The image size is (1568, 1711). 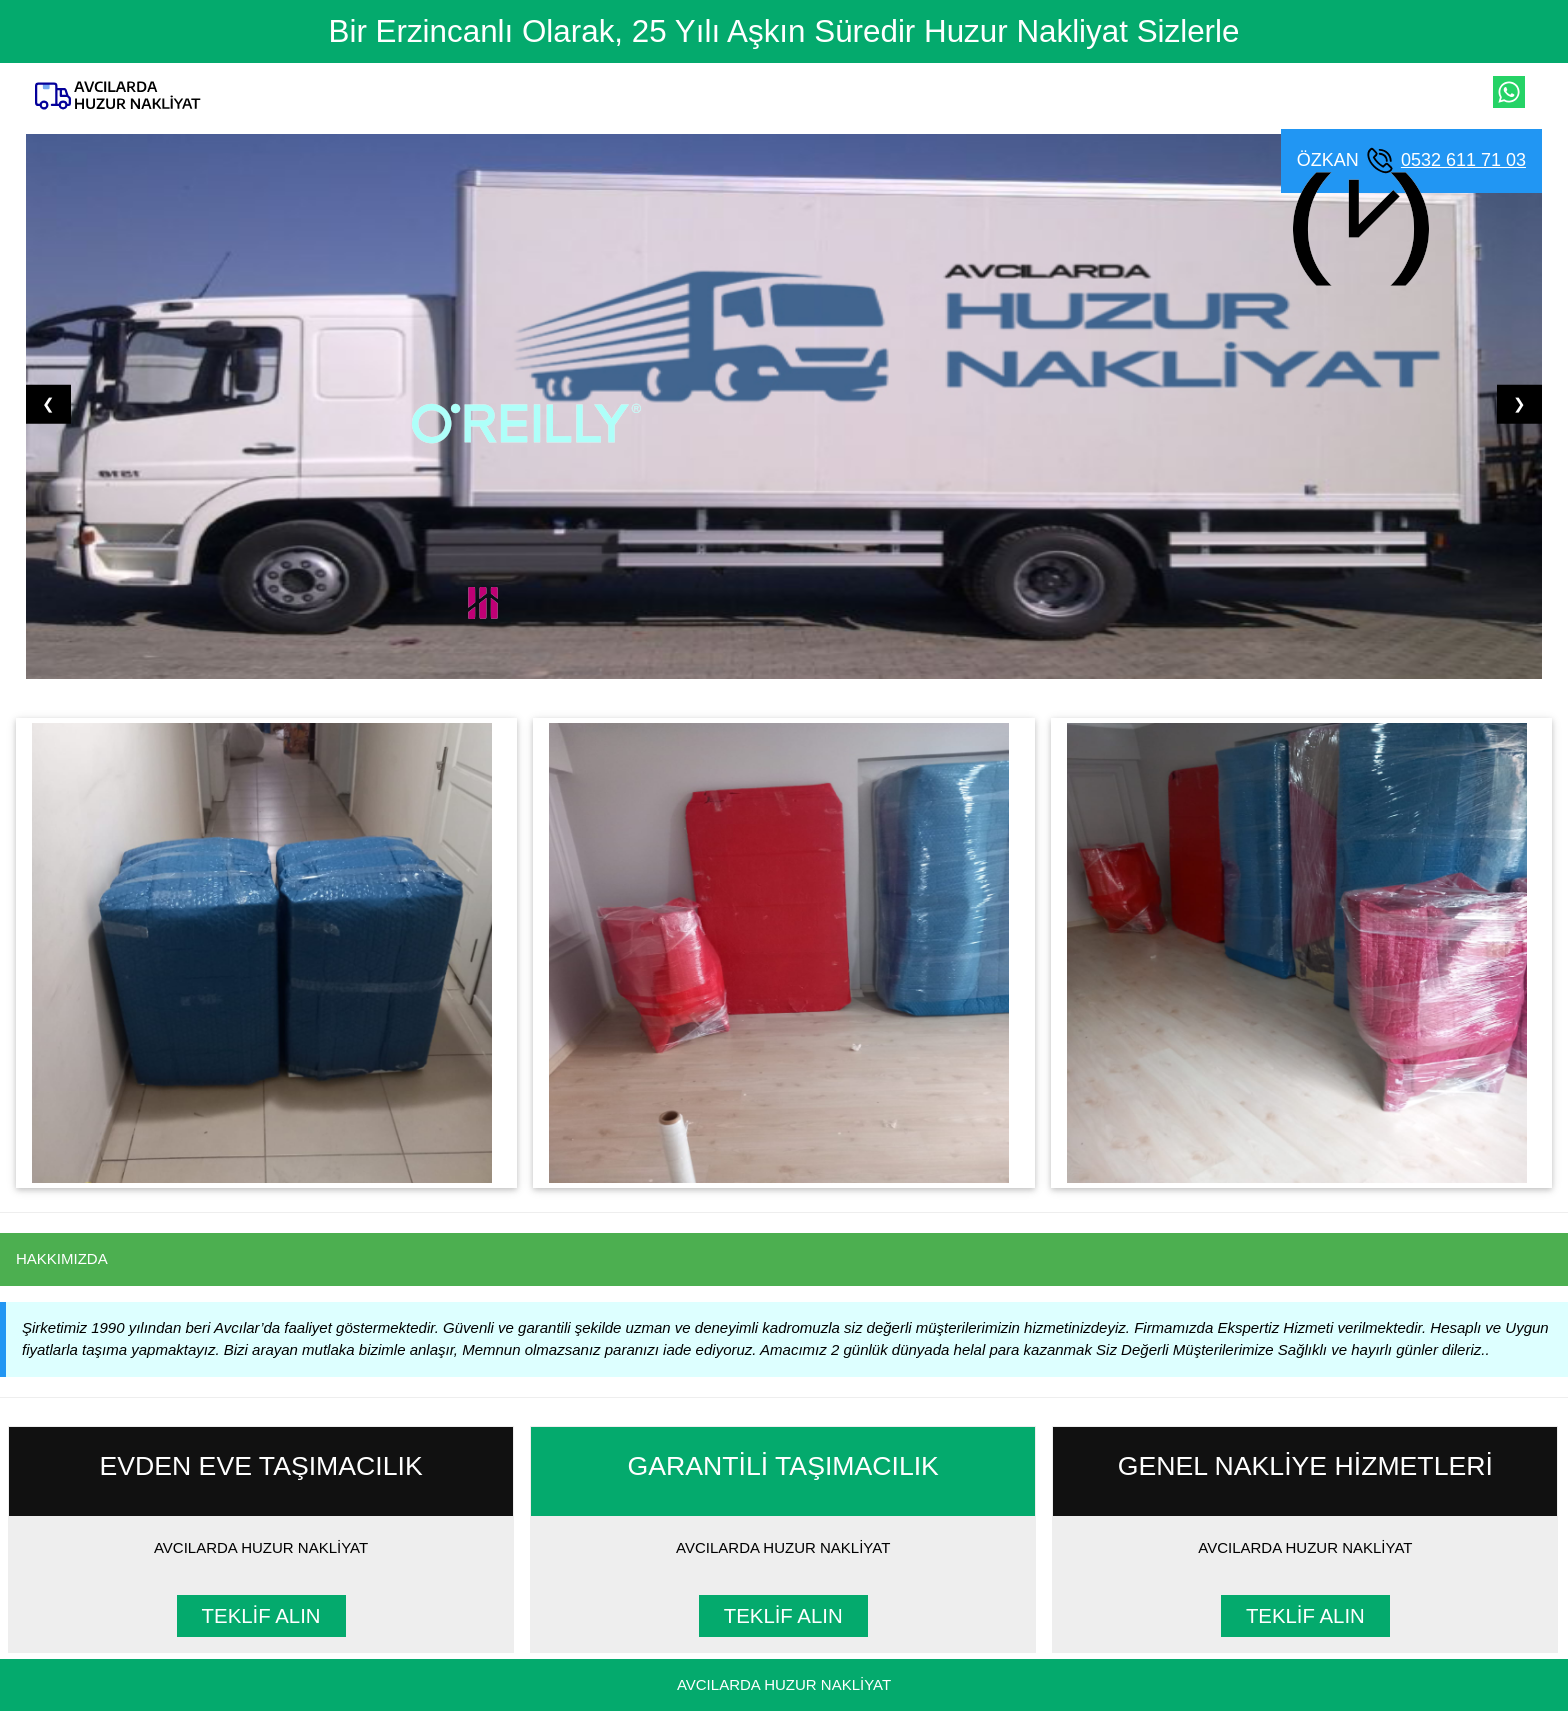 I want to click on date-fns javascript library logo, so click(x=1361, y=229).